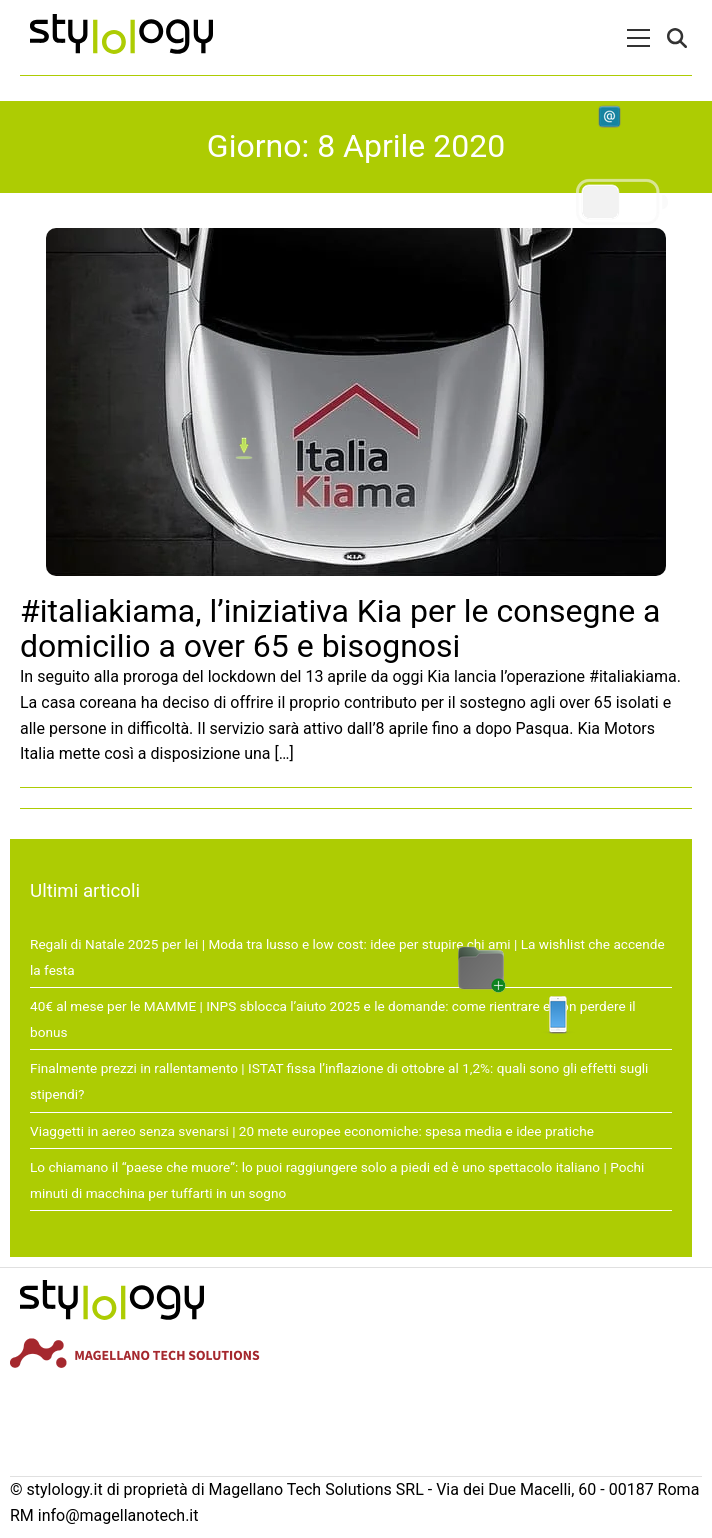  Describe the element at coordinates (558, 1015) in the screenshot. I see `iPod Touch device connected` at that location.